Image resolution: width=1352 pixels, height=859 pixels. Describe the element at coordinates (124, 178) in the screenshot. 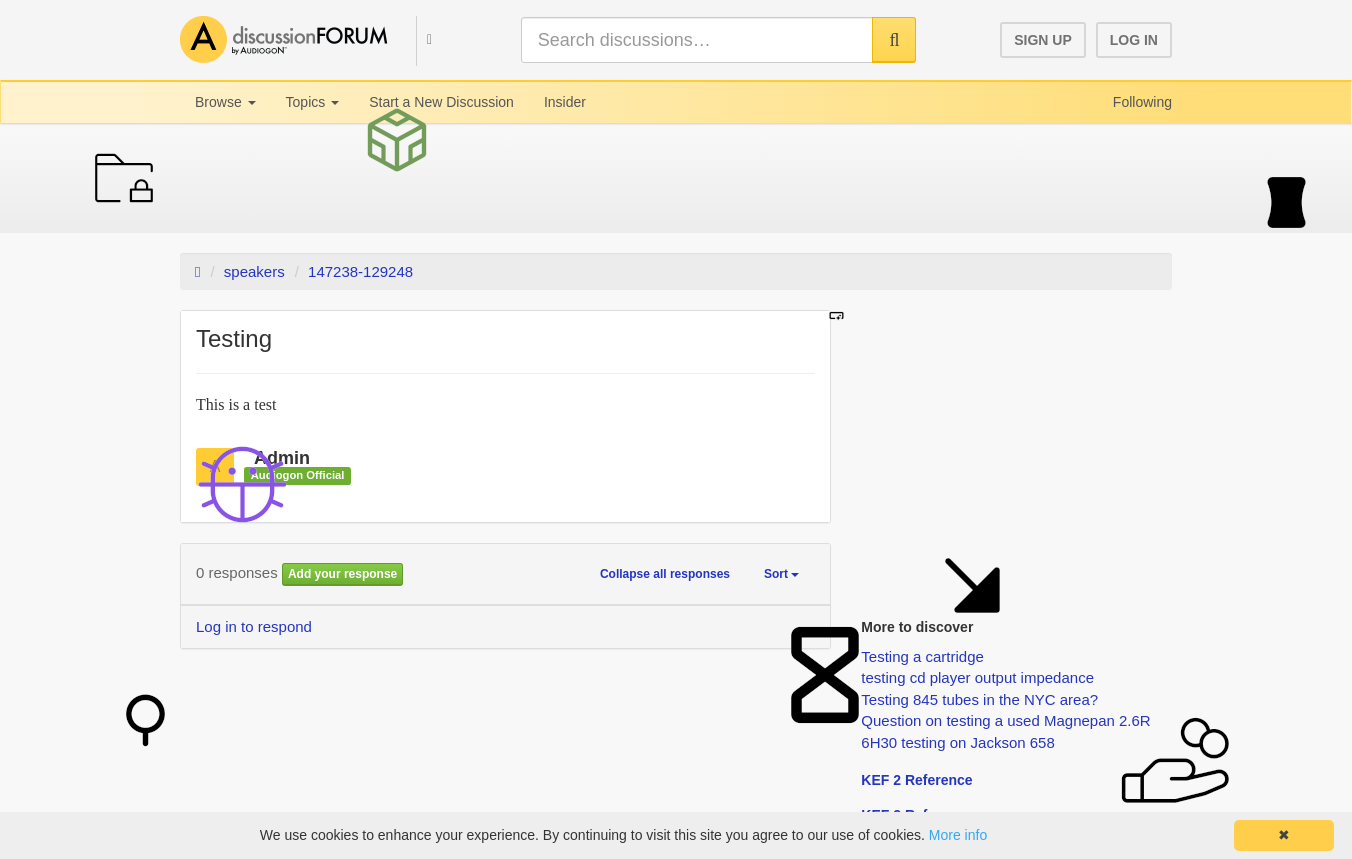

I see `access a password-protected folder` at that location.